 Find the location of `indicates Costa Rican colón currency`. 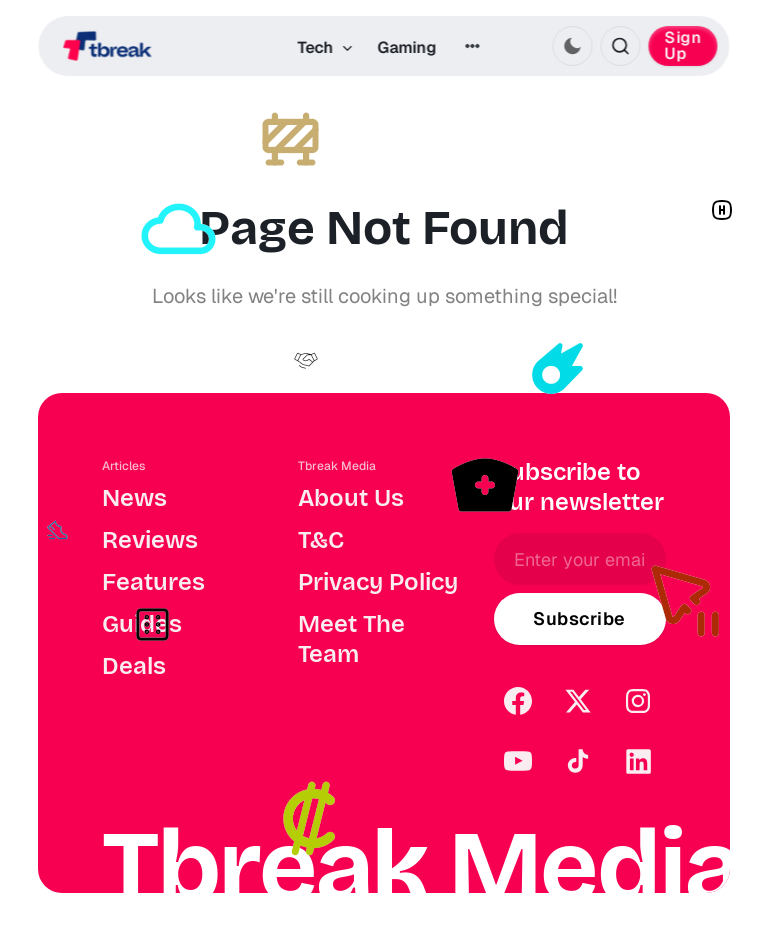

indicates Costa Rican colón currency is located at coordinates (309, 818).